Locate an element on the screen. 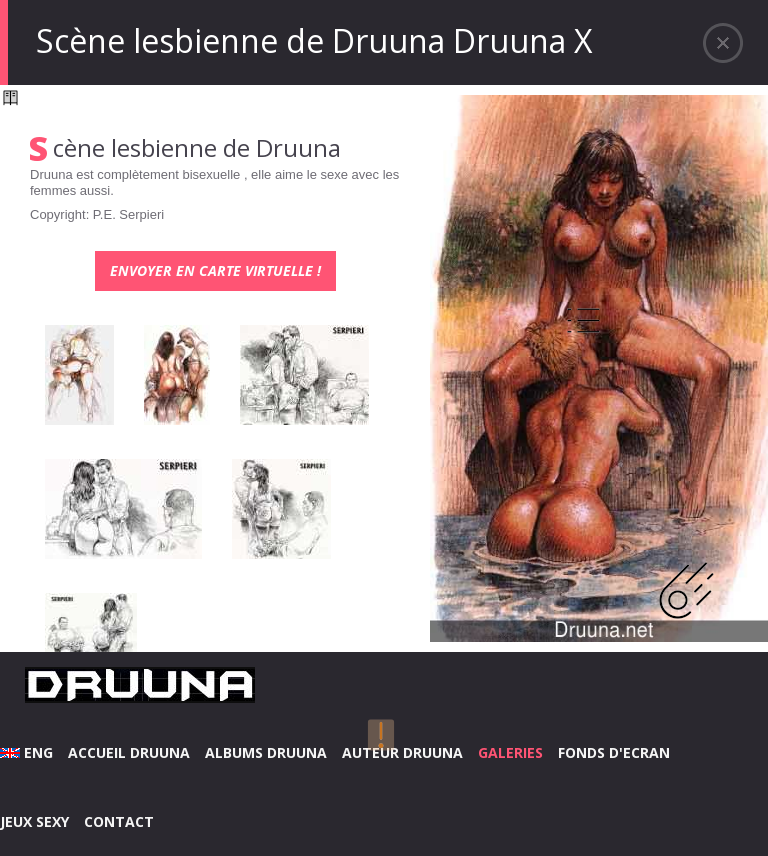  indicates a trending or viral item is located at coordinates (686, 591).